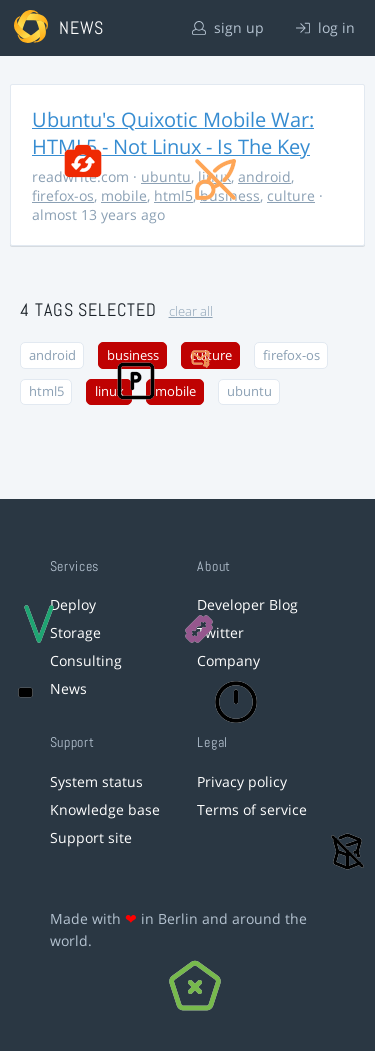 The width and height of the screenshot is (375, 1051). What do you see at coordinates (215, 179) in the screenshot?
I see `disable brush tool` at bounding box center [215, 179].